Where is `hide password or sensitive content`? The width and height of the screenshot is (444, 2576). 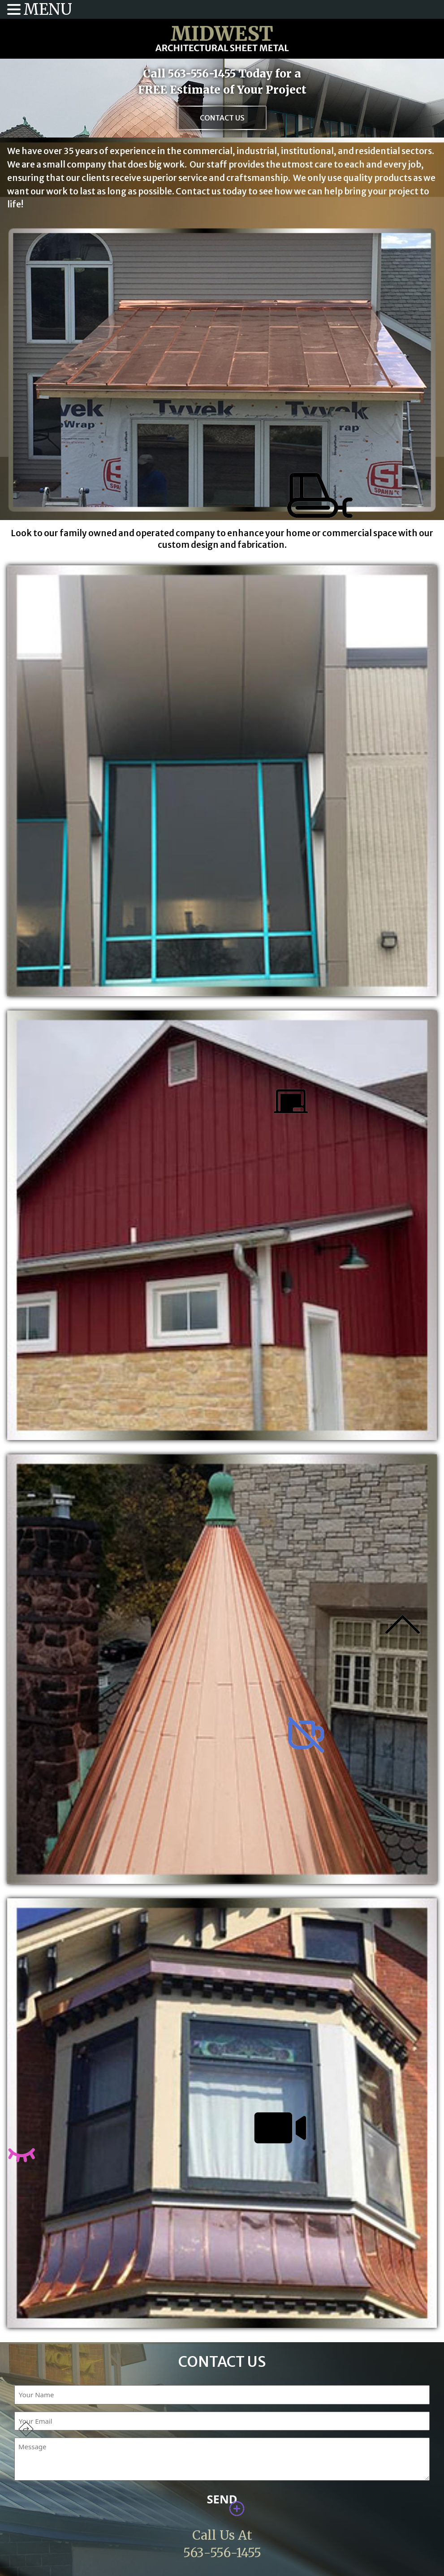
hide password or sensitive content is located at coordinates (22, 2153).